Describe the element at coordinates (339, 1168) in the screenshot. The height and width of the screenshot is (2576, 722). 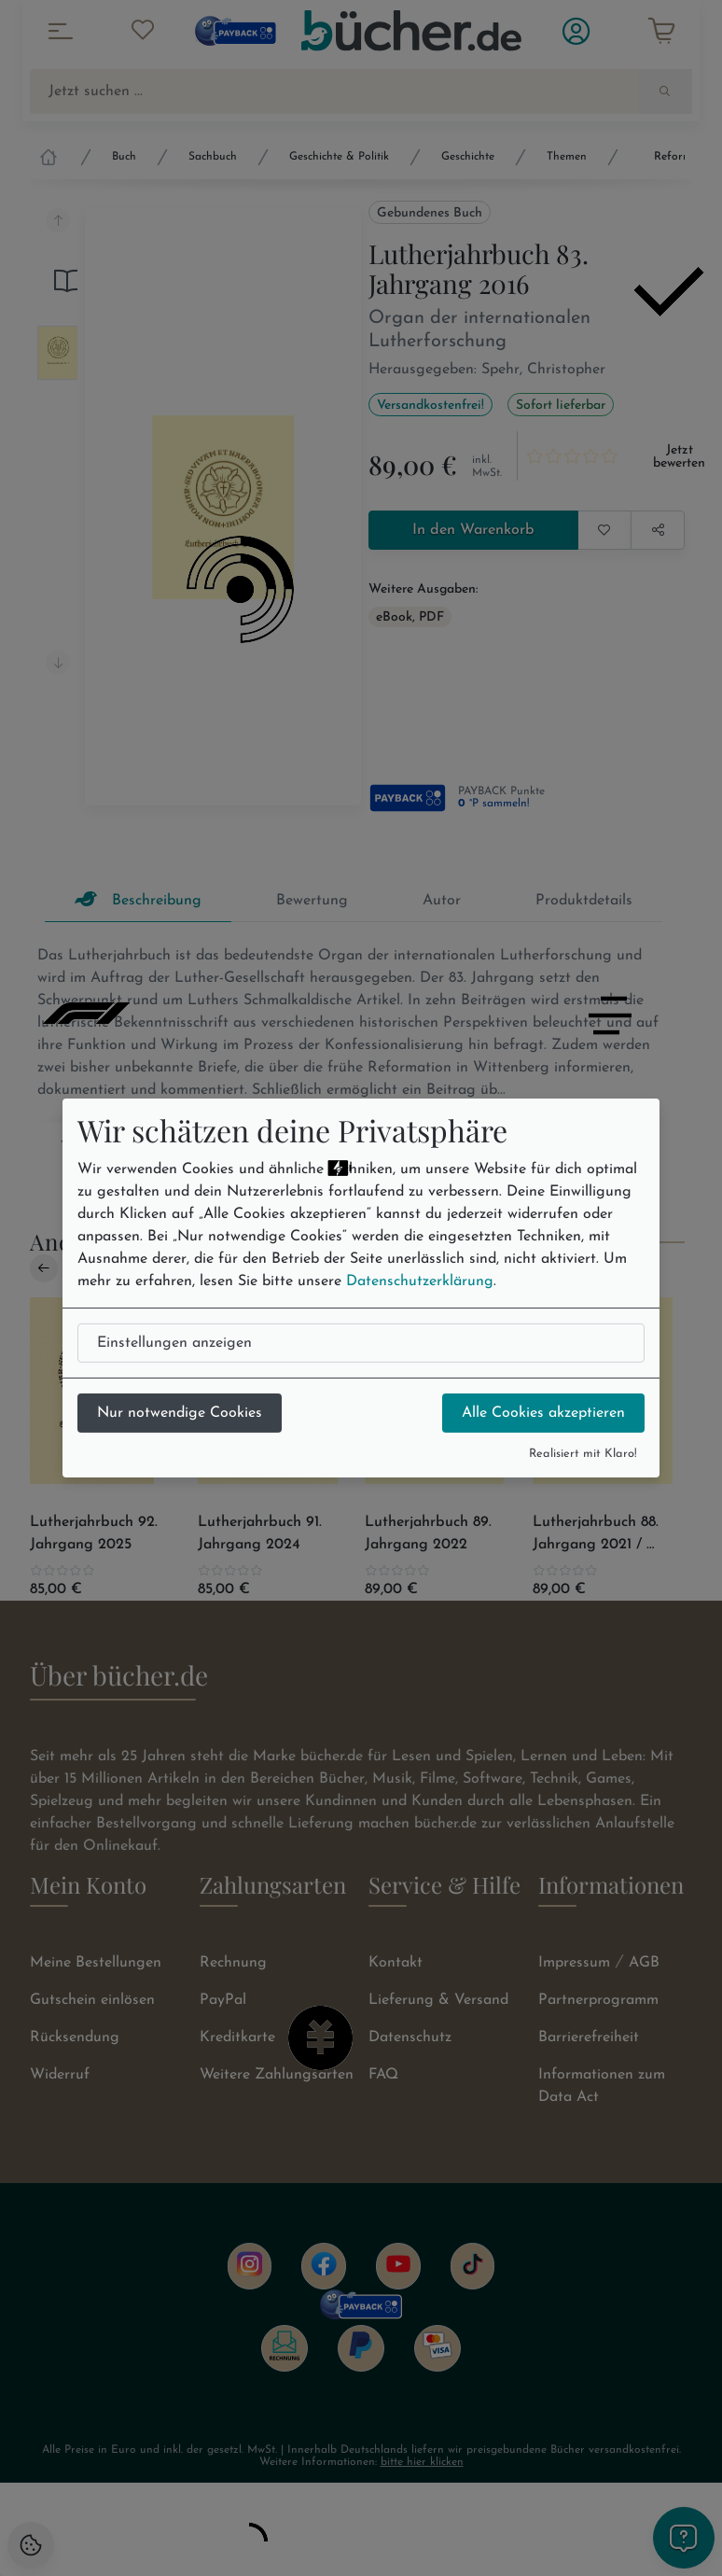
I see `indicates battery is currently charging` at that location.